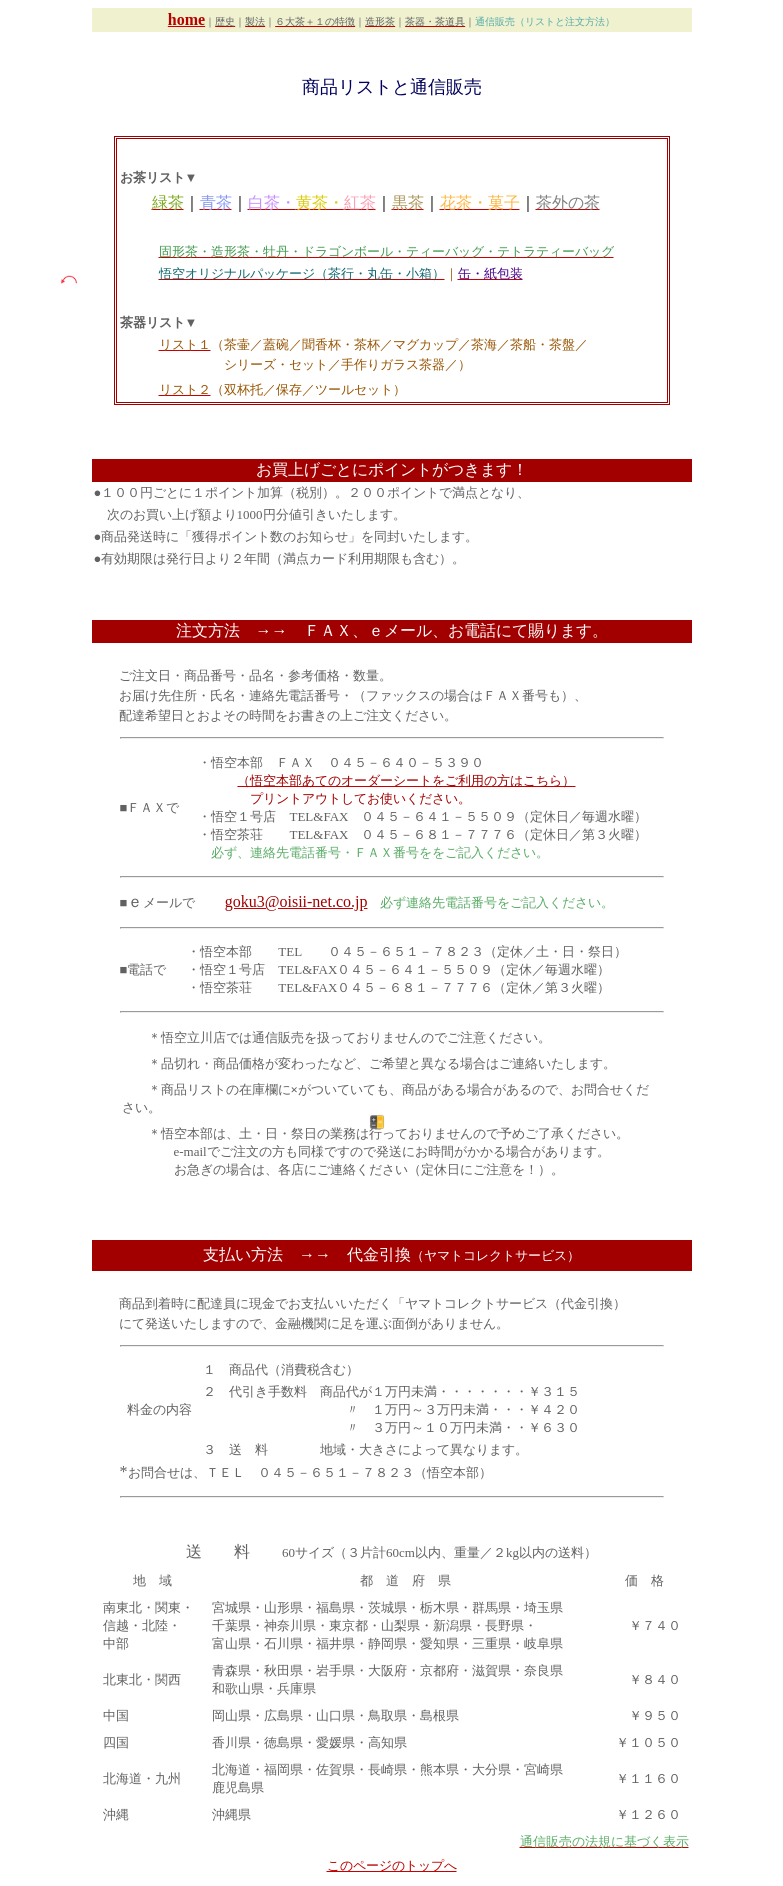 This screenshot has width=783, height=1886. I want to click on open the calculator app, so click(377, 1122).